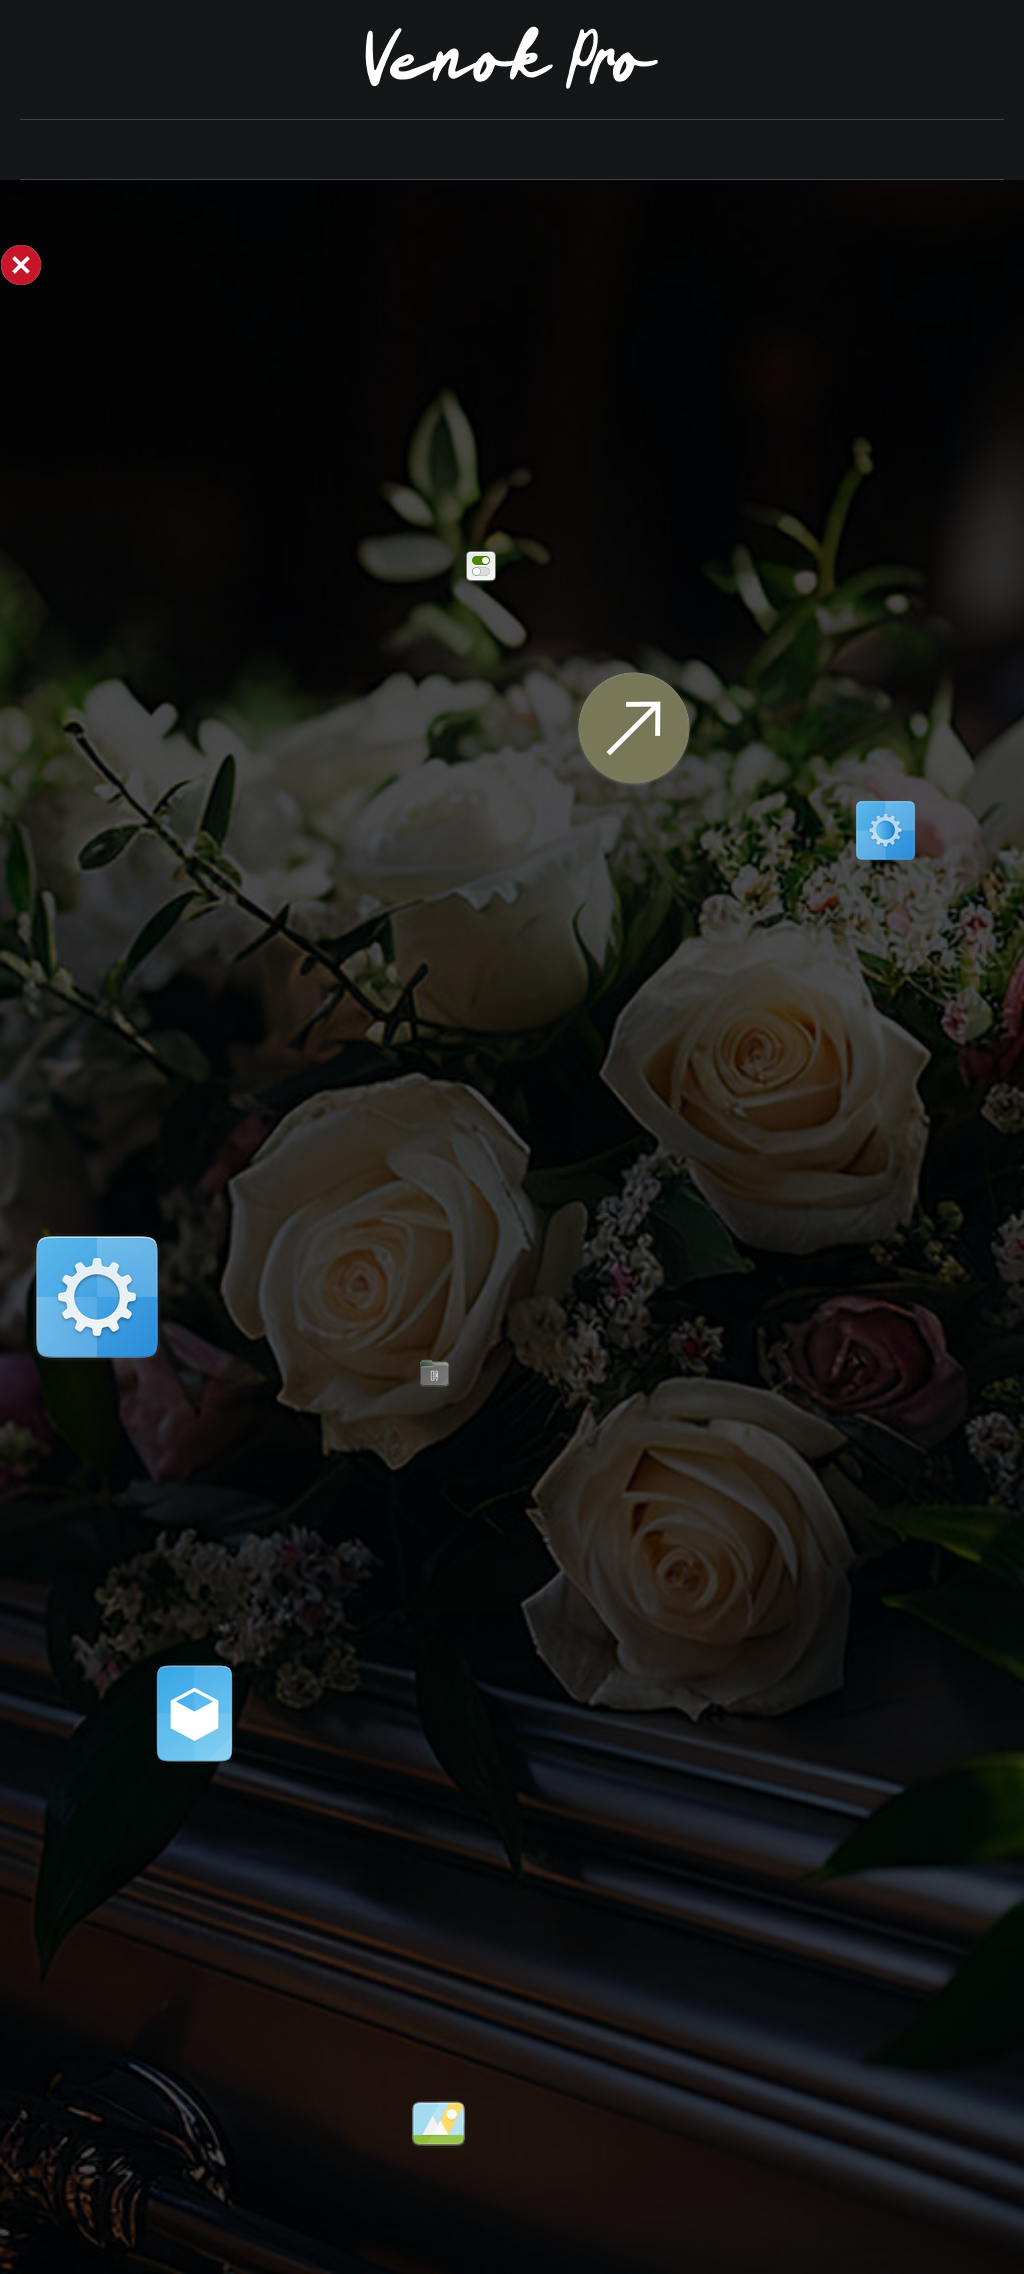  What do you see at coordinates (481, 566) in the screenshot?
I see `open gnome tweaks to customize system settings` at bounding box center [481, 566].